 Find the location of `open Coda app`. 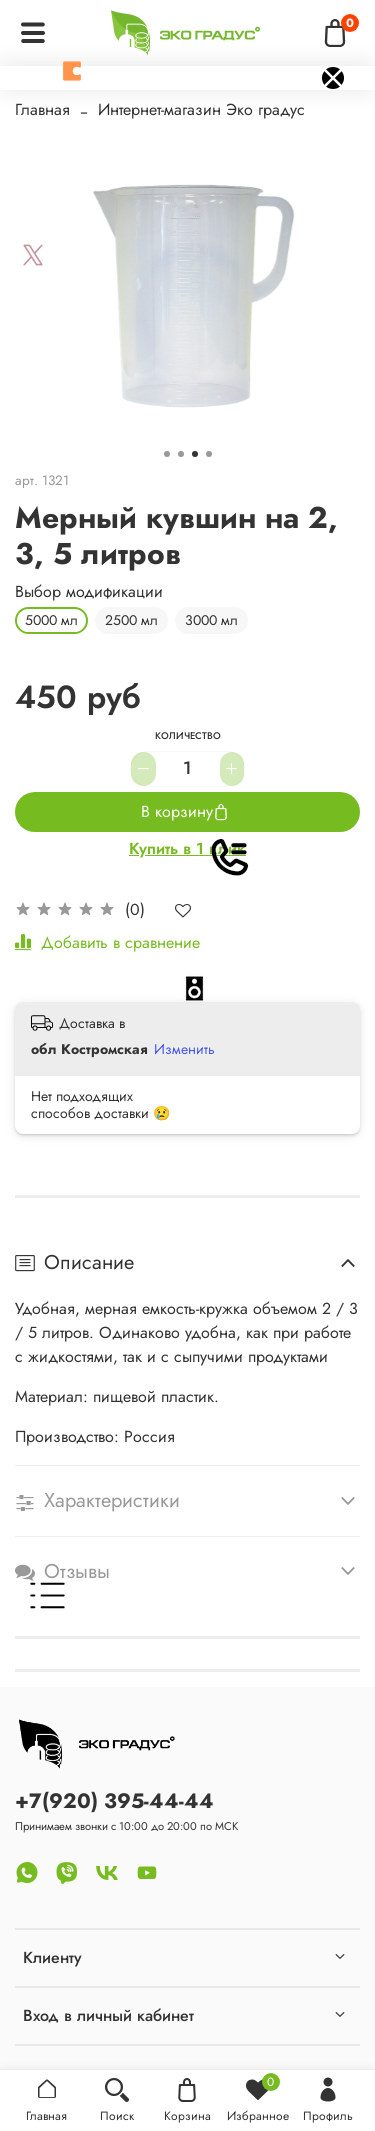

open Coda app is located at coordinates (72, 71).